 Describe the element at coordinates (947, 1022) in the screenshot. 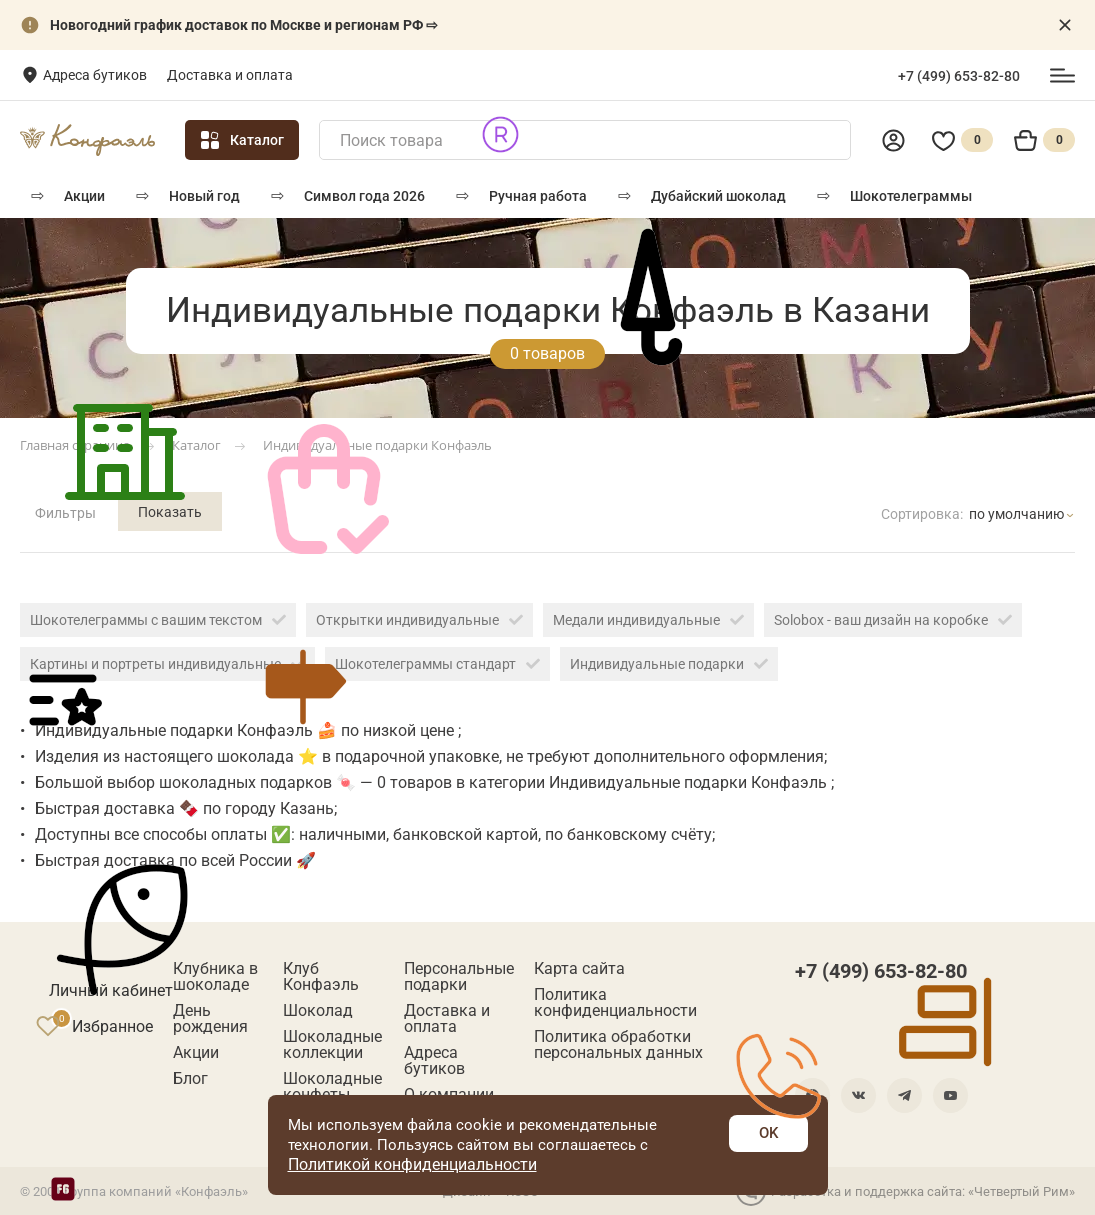

I see `align text or content to the right` at that location.